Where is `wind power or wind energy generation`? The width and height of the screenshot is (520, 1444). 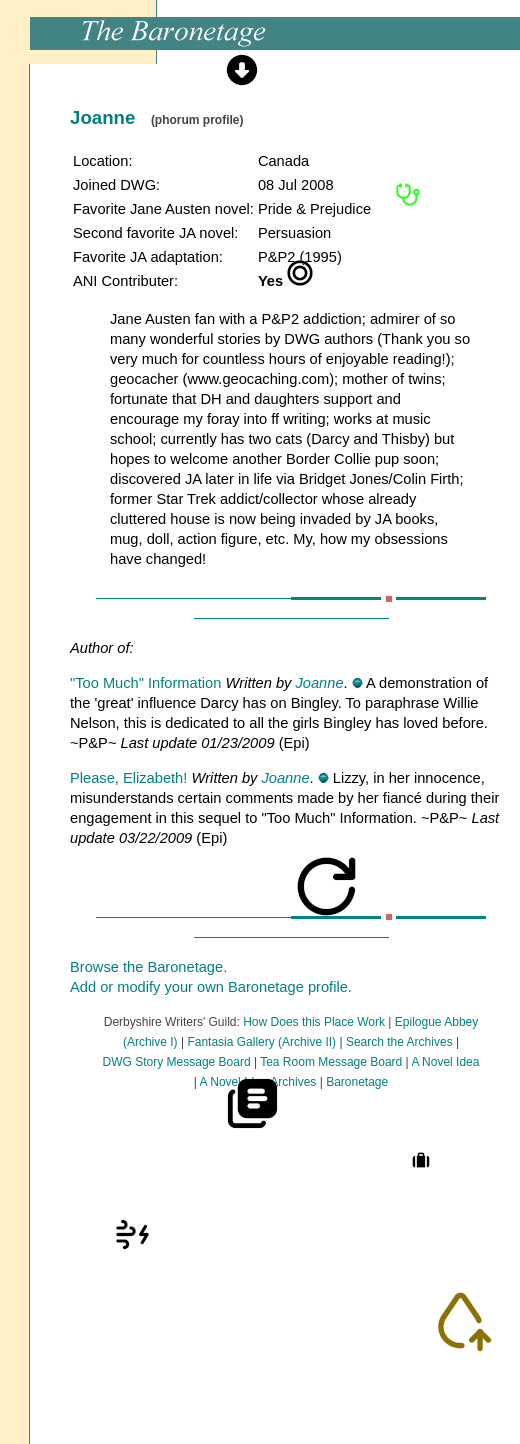
wind power or wind energy generation is located at coordinates (132, 1234).